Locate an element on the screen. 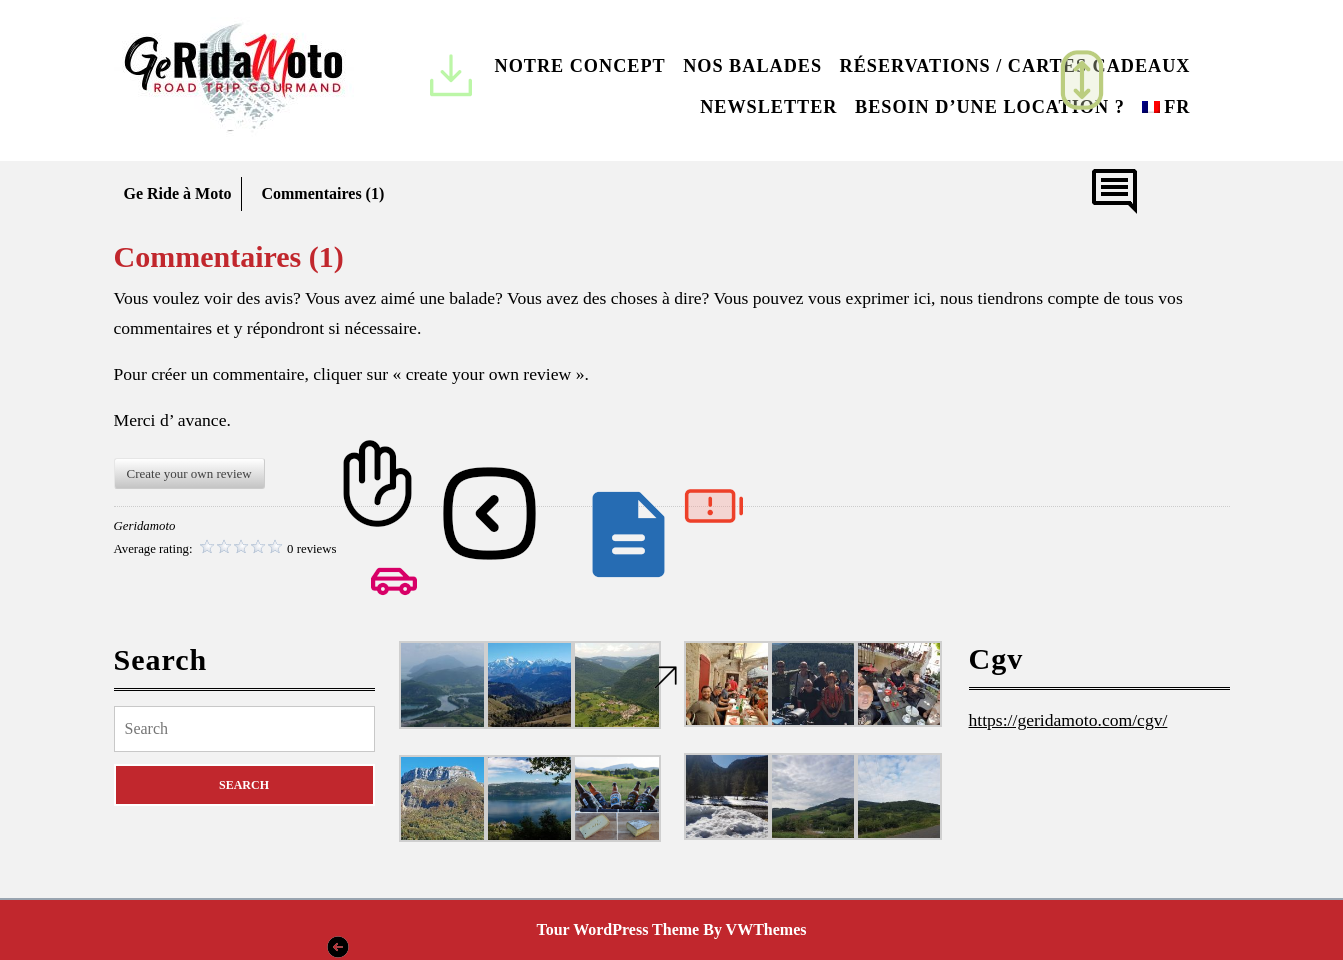 Image resolution: width=1343 pixels, height=960 pixels. access vehicle or car-related settings is located at coordinates (394, 580).